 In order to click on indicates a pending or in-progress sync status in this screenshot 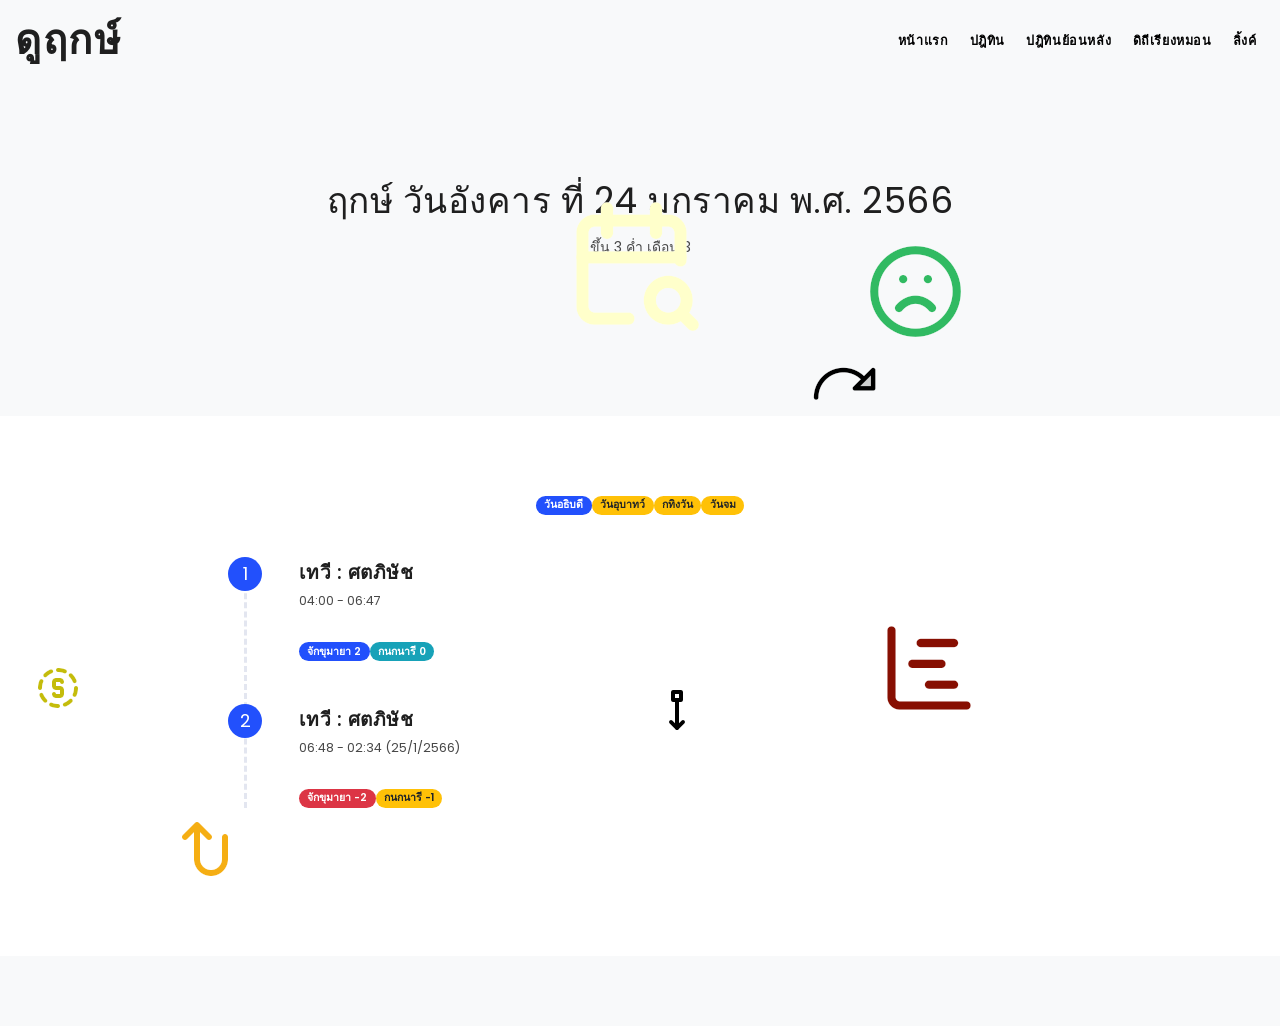, I will do `click(58, 688)`.